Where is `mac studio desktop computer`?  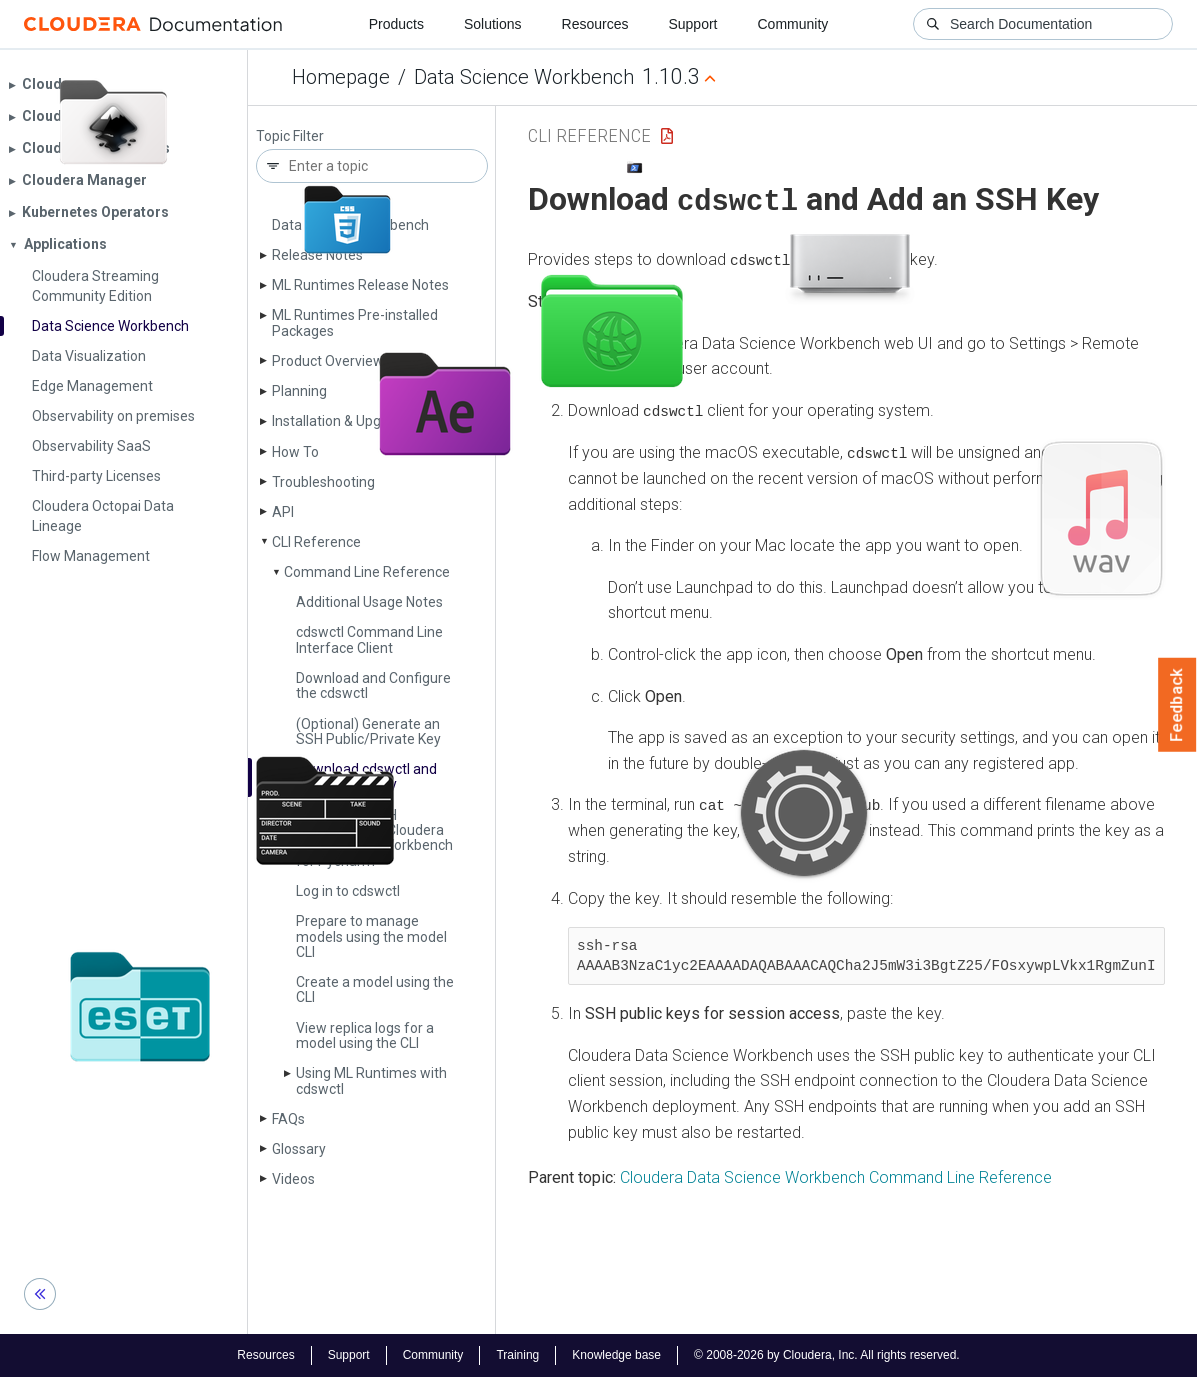 mac studio desktop computer is located at coordinates (850, 261).